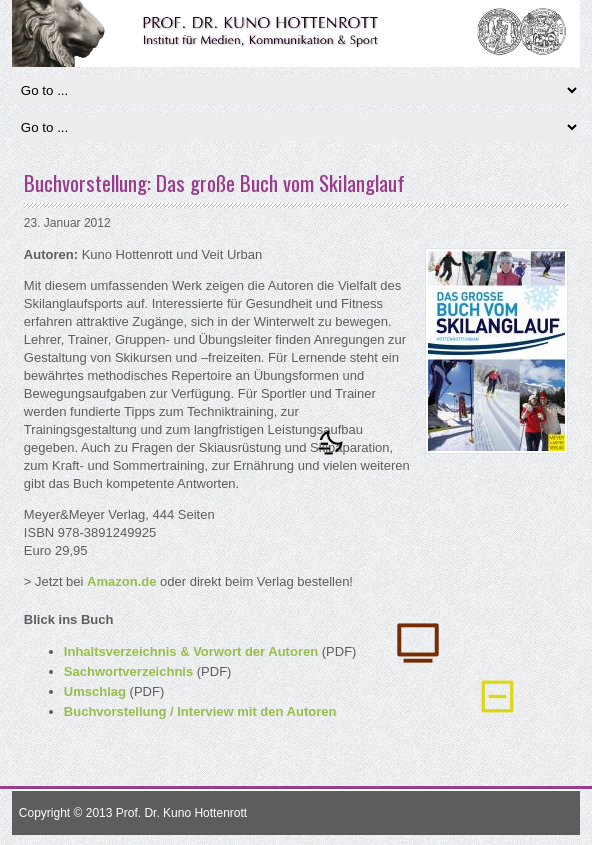 The image size is (592, 845). What do you see at coordinates (330, 442) in the screenshot?
I see `indicates foggy nighttime weather conditions` at bounding box center [330, 442].